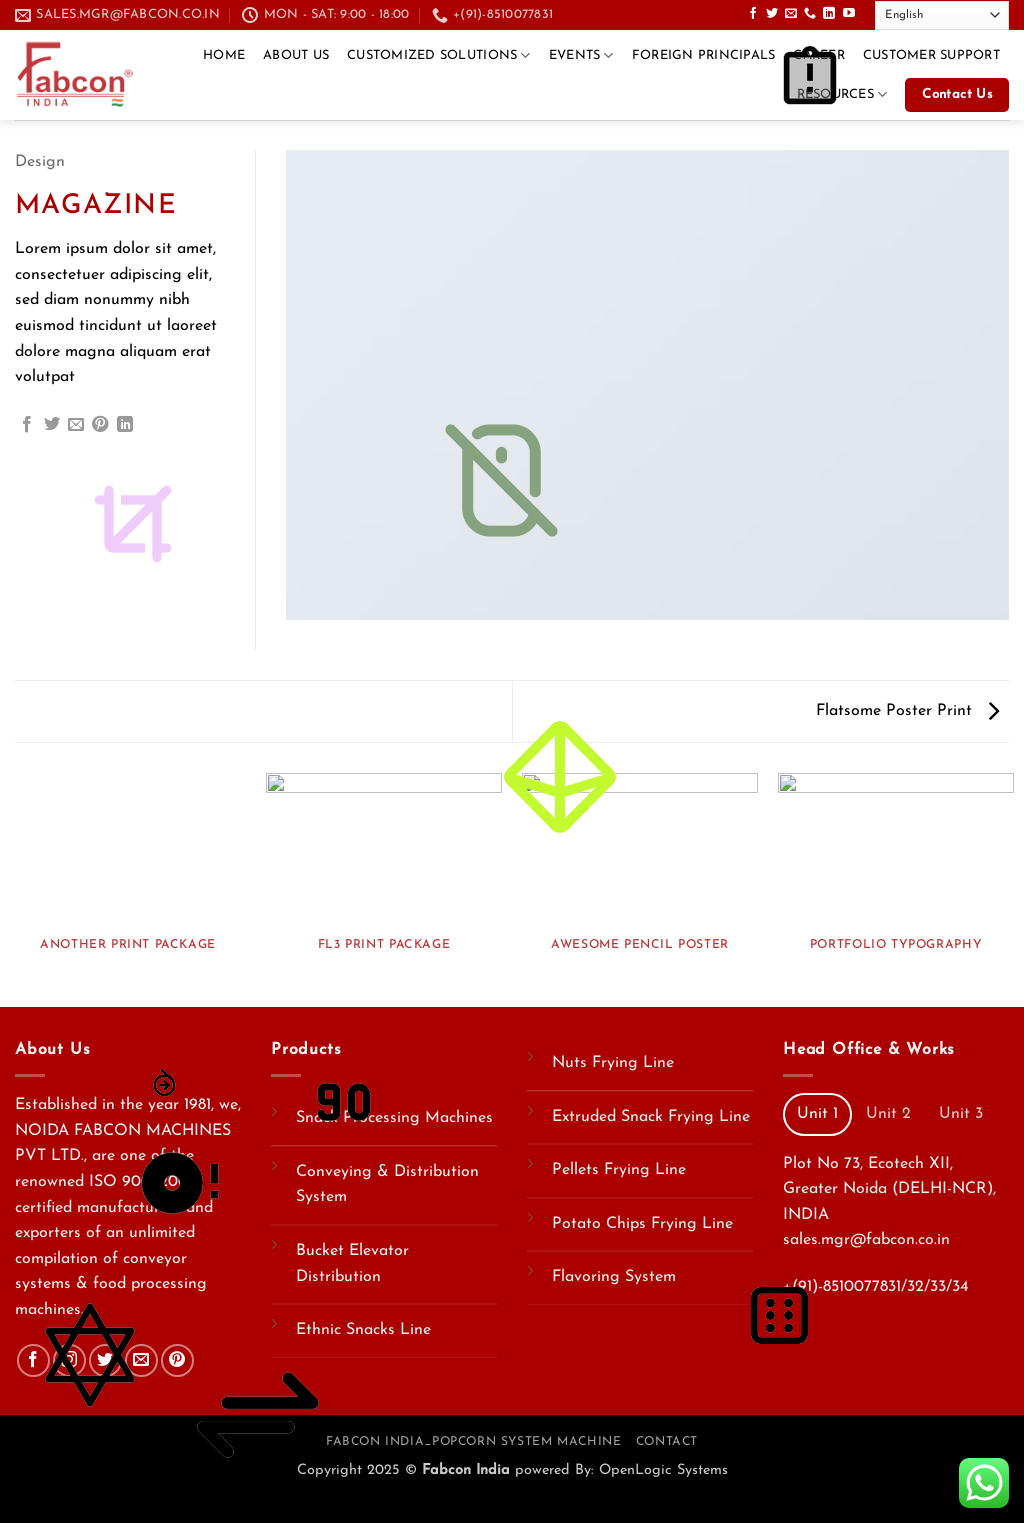 Image resolution: width=1024 pixels, height=1523 pixels. What do you see at coordinates (810, 78) in the screenshot?
I see `indicates an overdue or late assignment` at bounding box center [810, 78].